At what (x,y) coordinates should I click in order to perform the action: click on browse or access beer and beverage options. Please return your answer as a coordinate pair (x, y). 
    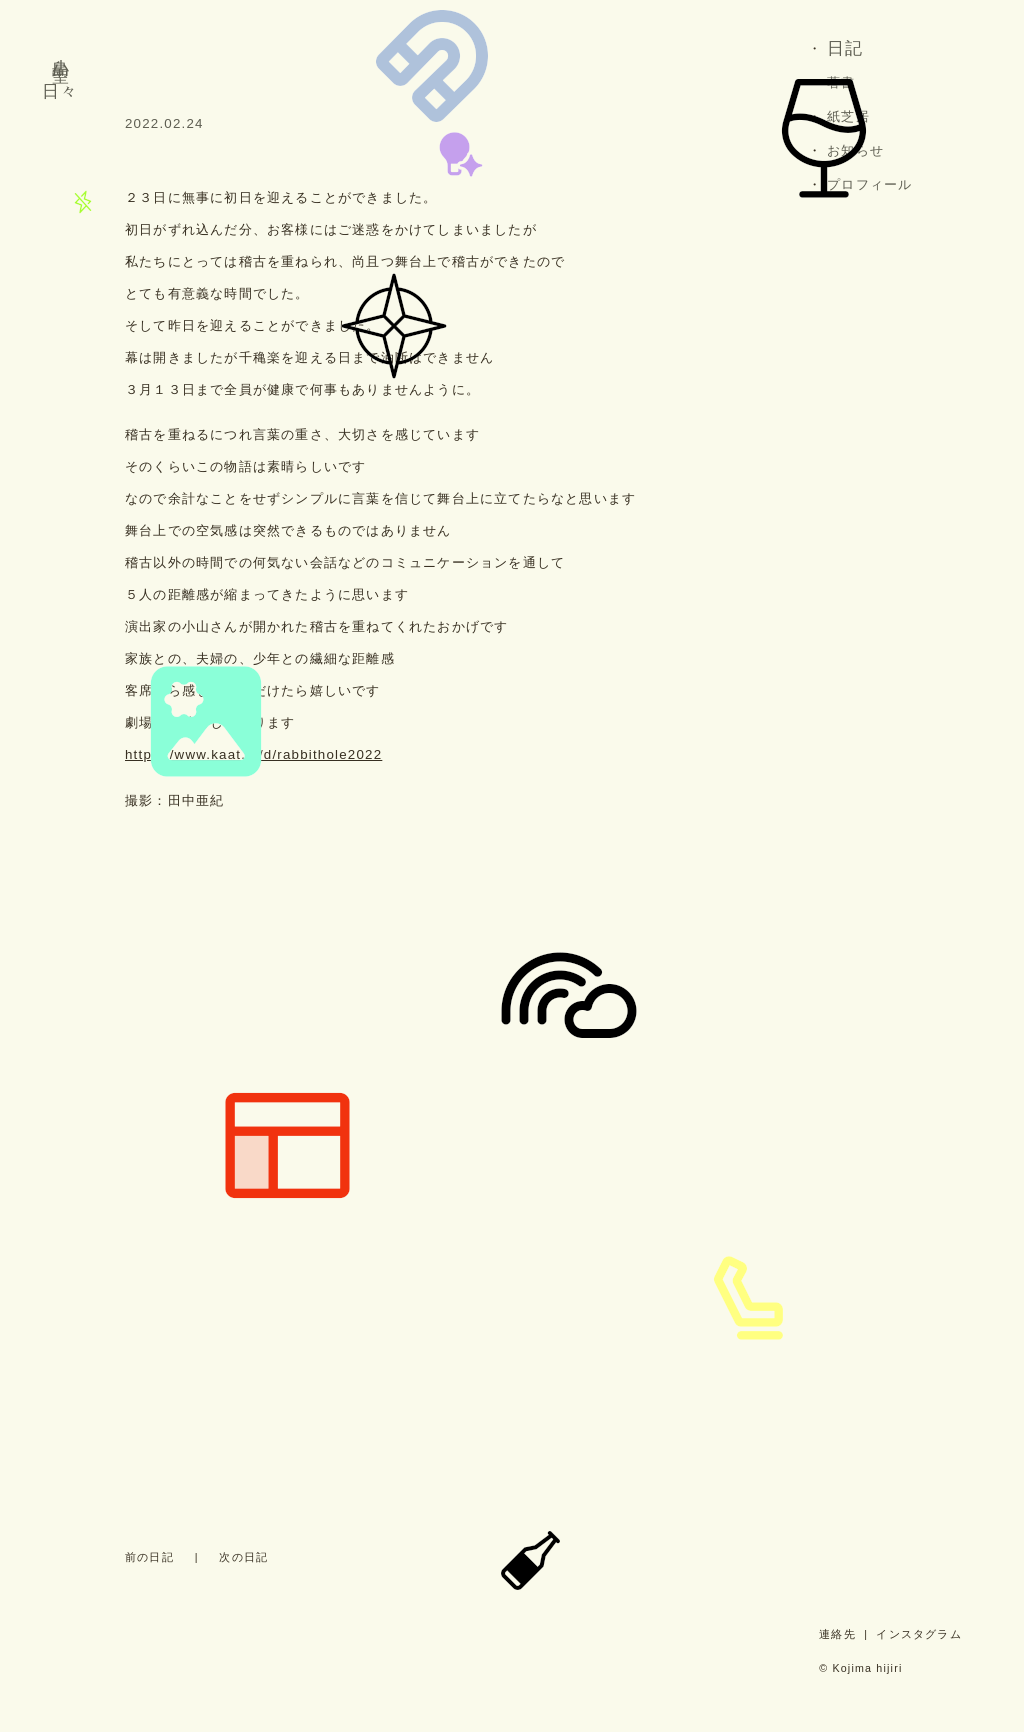
    Looking at the image, I should click on (529, 1561).